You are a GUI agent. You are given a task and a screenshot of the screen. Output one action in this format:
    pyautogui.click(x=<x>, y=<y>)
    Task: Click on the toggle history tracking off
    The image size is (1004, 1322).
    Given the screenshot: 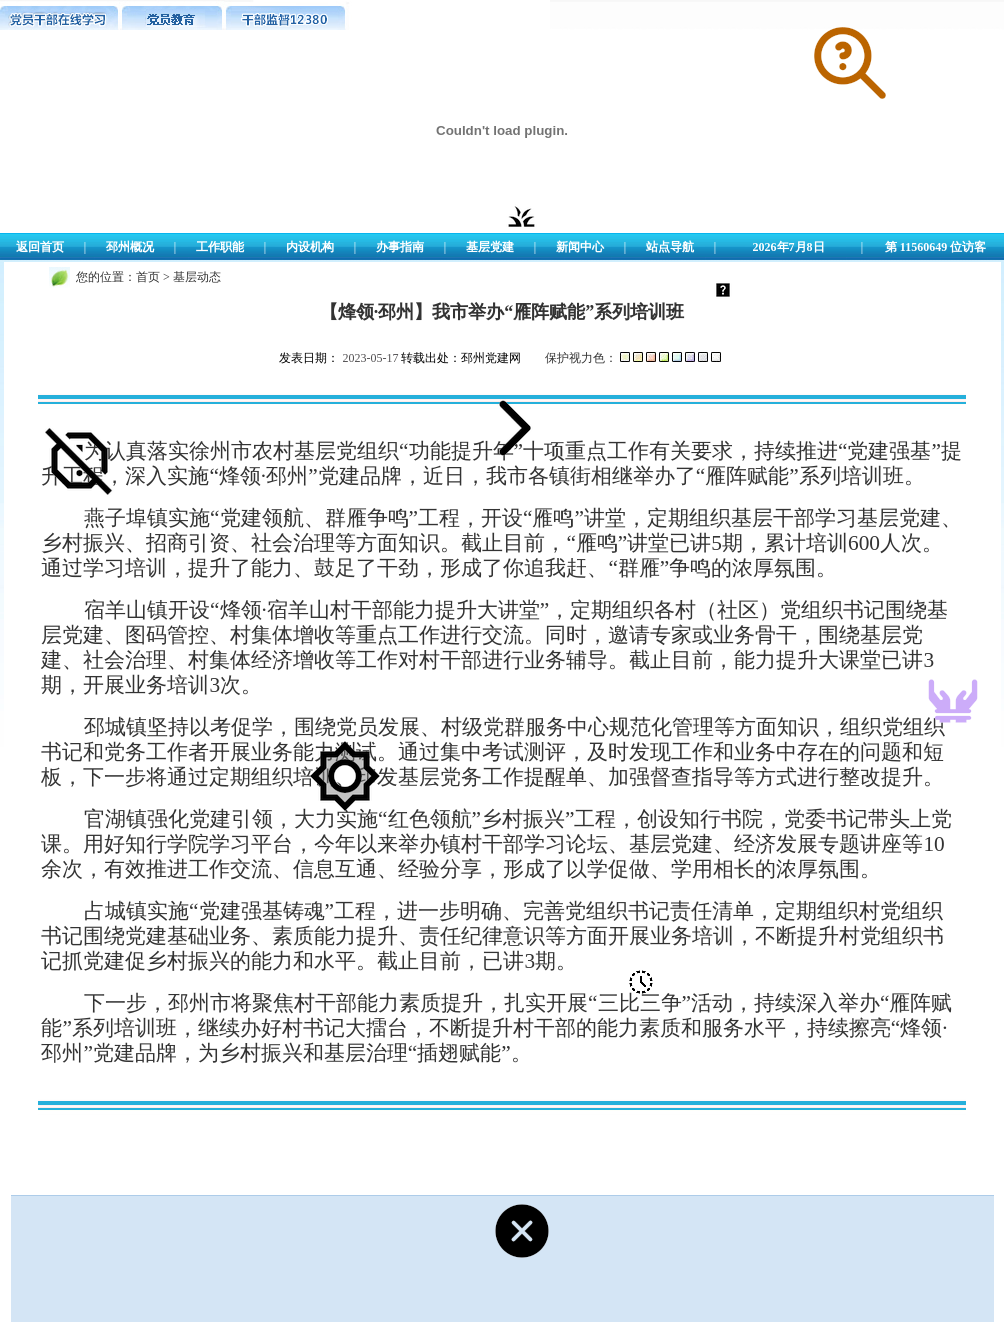 What is the action you would take?
    pyautogui.click(x=641, y=982)
    